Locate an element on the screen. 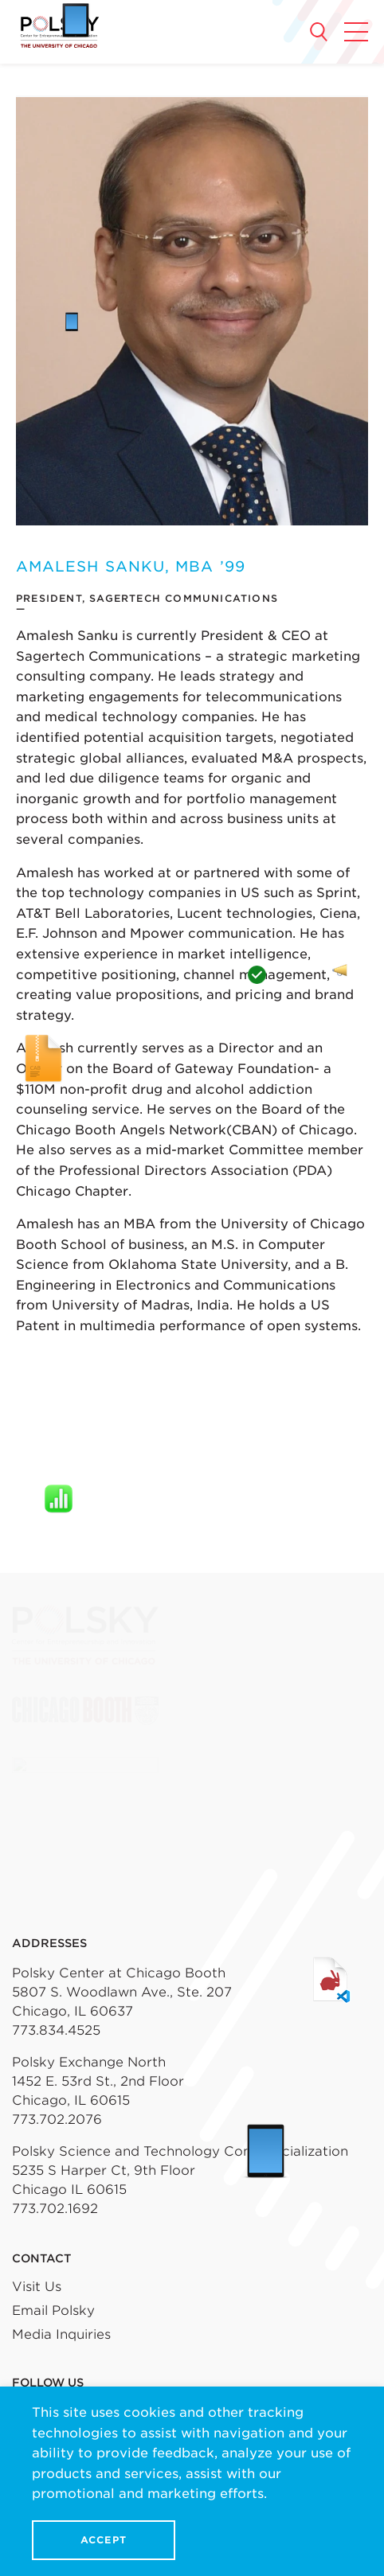 The width and height of the screenshot is (384, 2576). open Numbers spreadsheet app is located at coordinates (58, 1498).